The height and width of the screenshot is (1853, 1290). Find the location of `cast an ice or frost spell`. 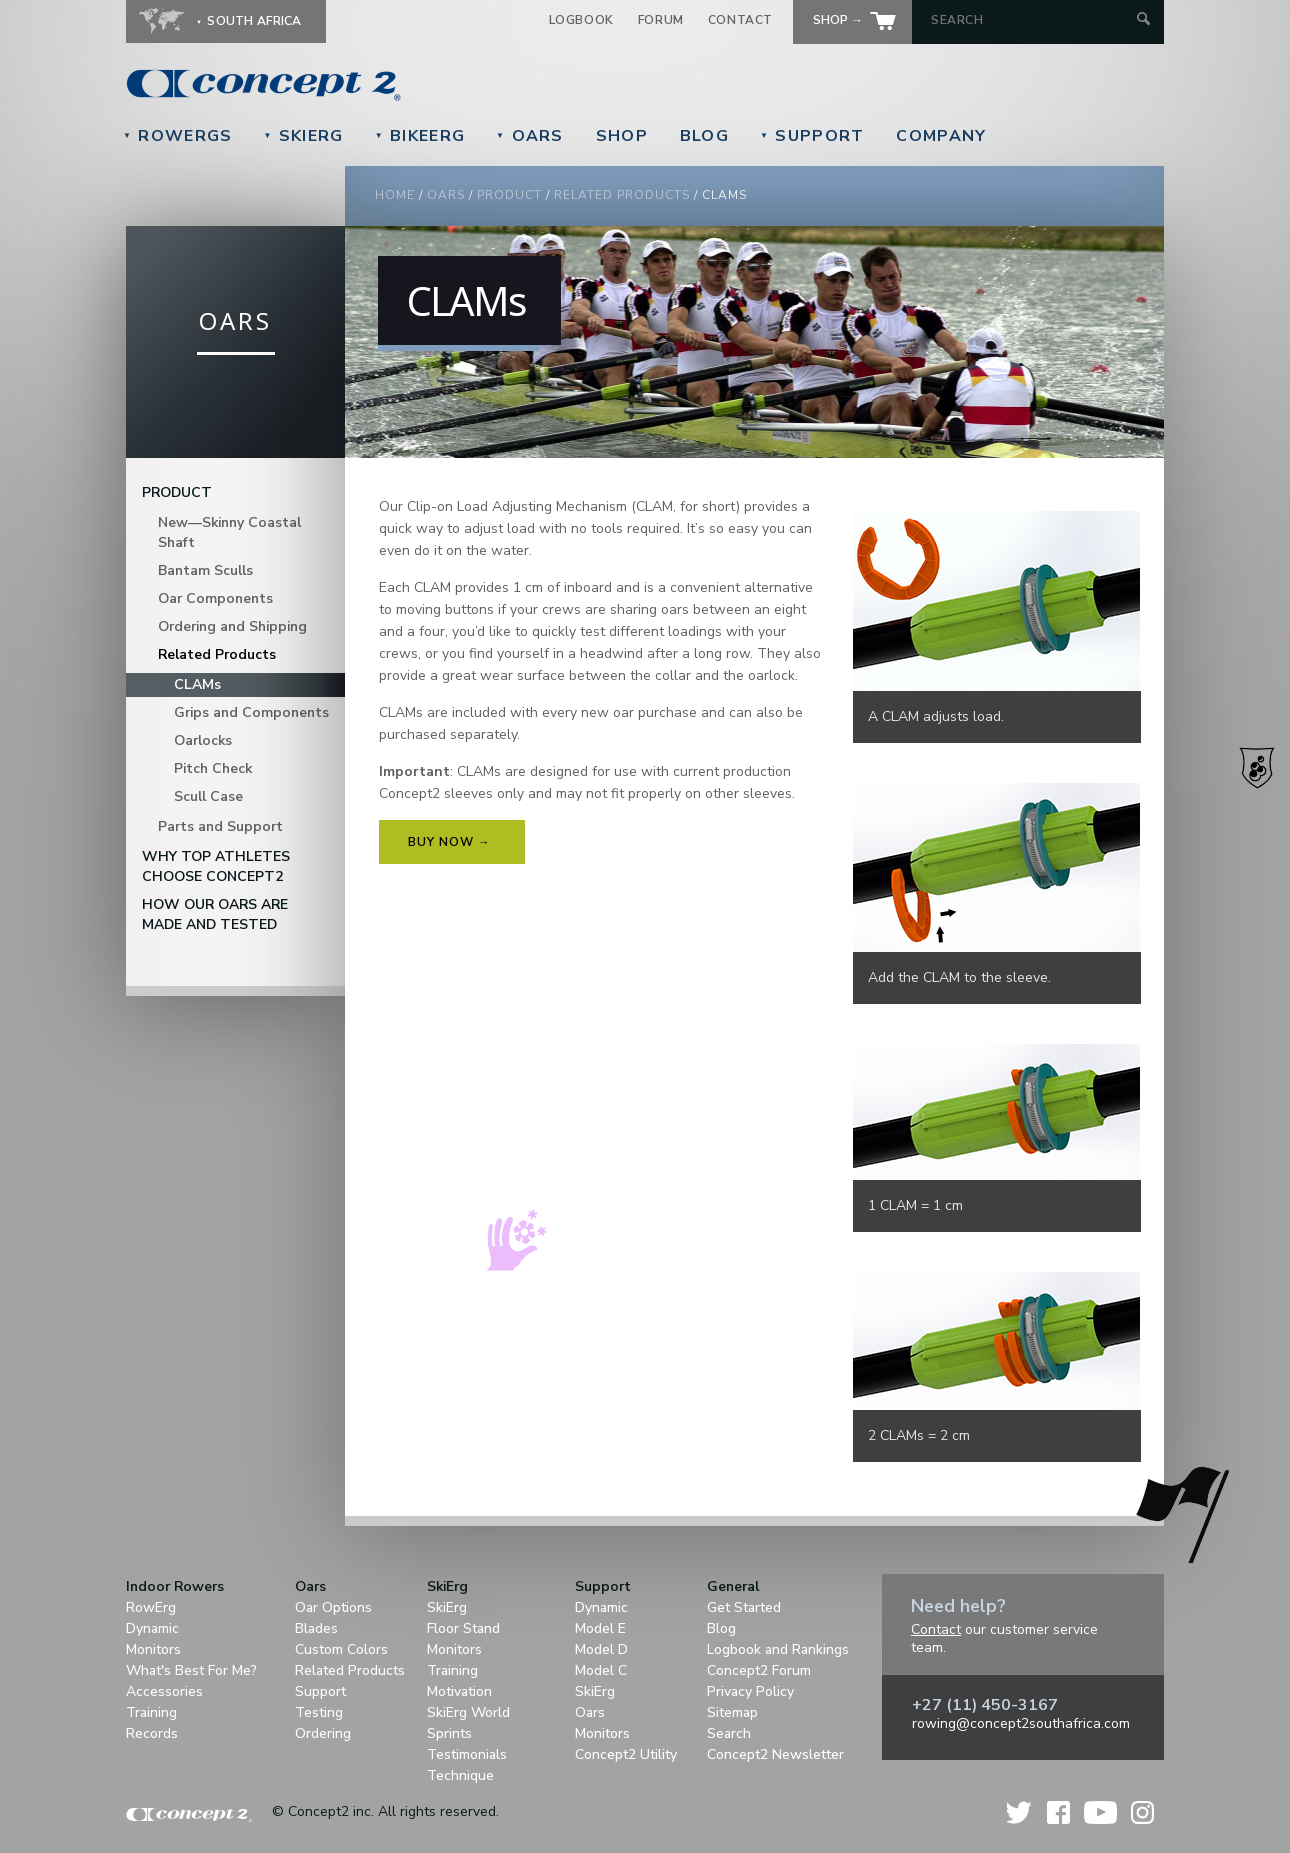

cast an ice or frost spell is located at coordinates (517, 1240).